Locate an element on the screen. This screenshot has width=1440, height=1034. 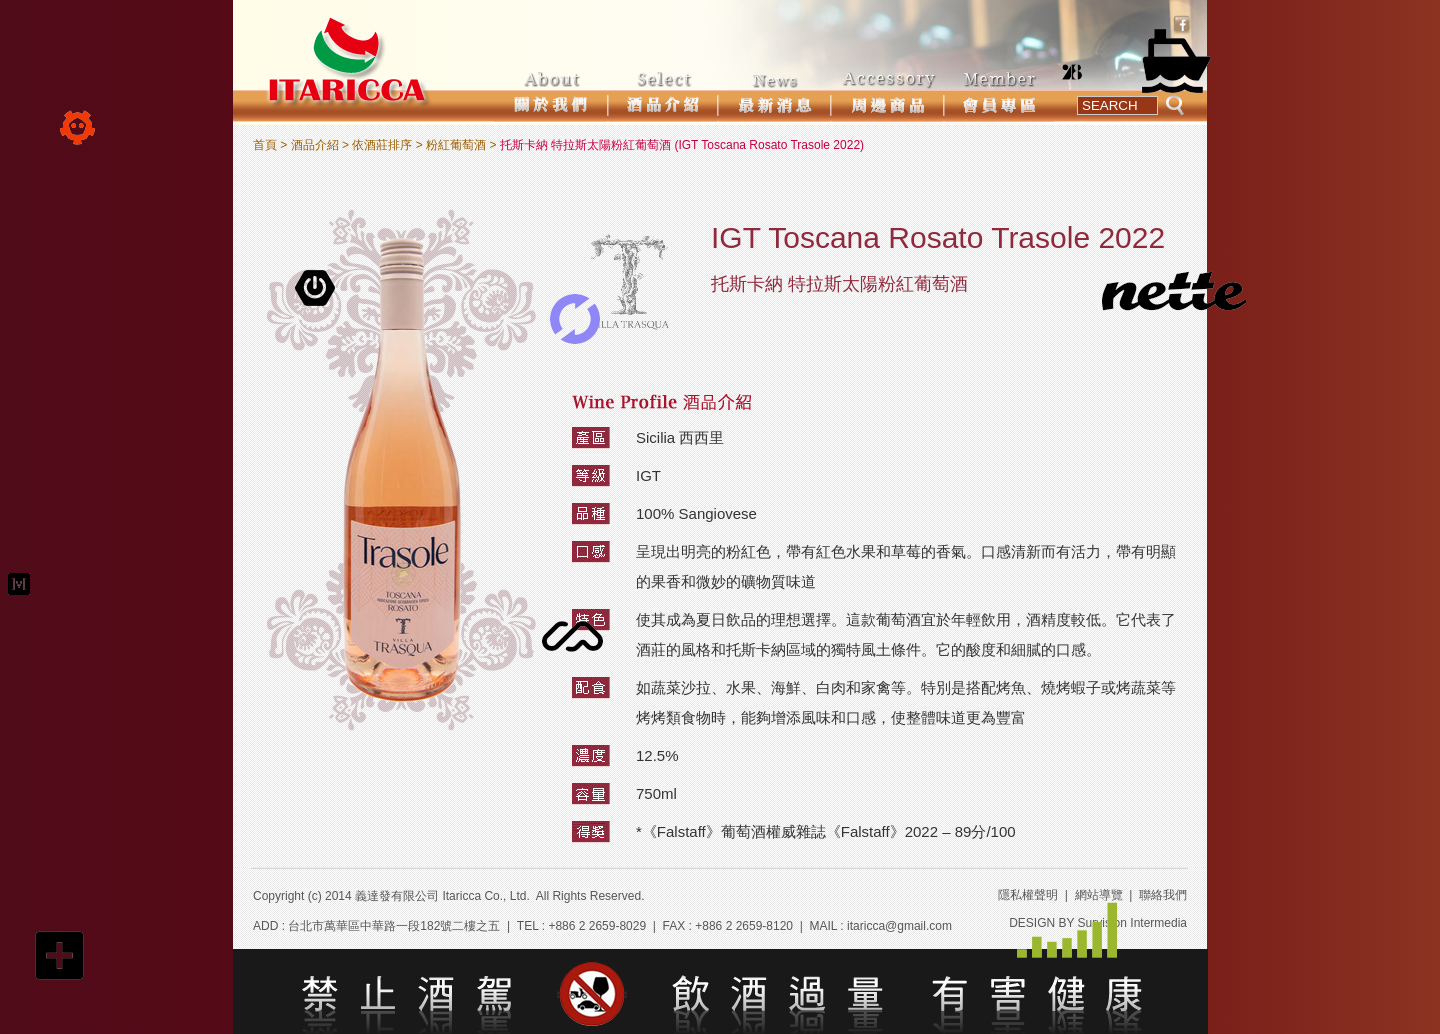
open Google Fonts website or service is located at coordinates (1072, 72).